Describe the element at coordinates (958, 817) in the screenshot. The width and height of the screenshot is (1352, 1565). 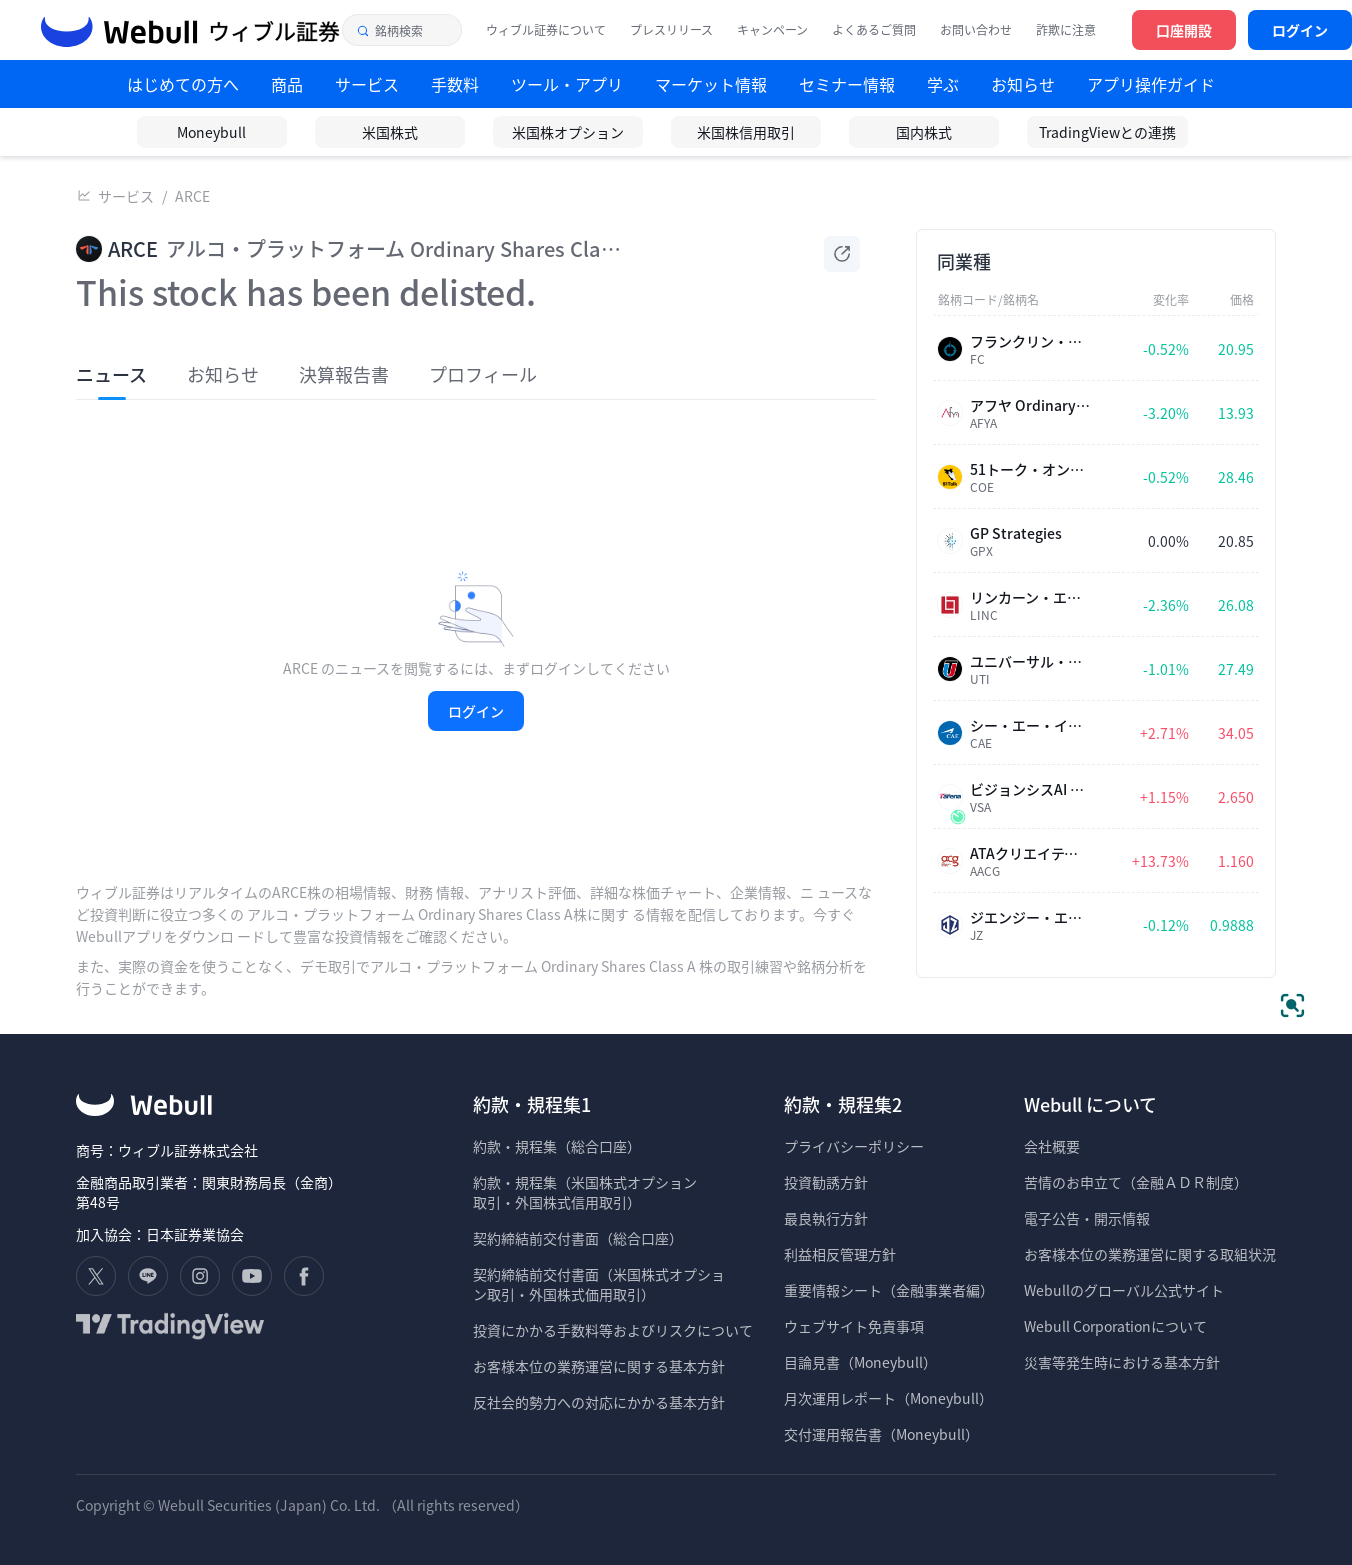
I see `set or view a countdown timer` at that location.